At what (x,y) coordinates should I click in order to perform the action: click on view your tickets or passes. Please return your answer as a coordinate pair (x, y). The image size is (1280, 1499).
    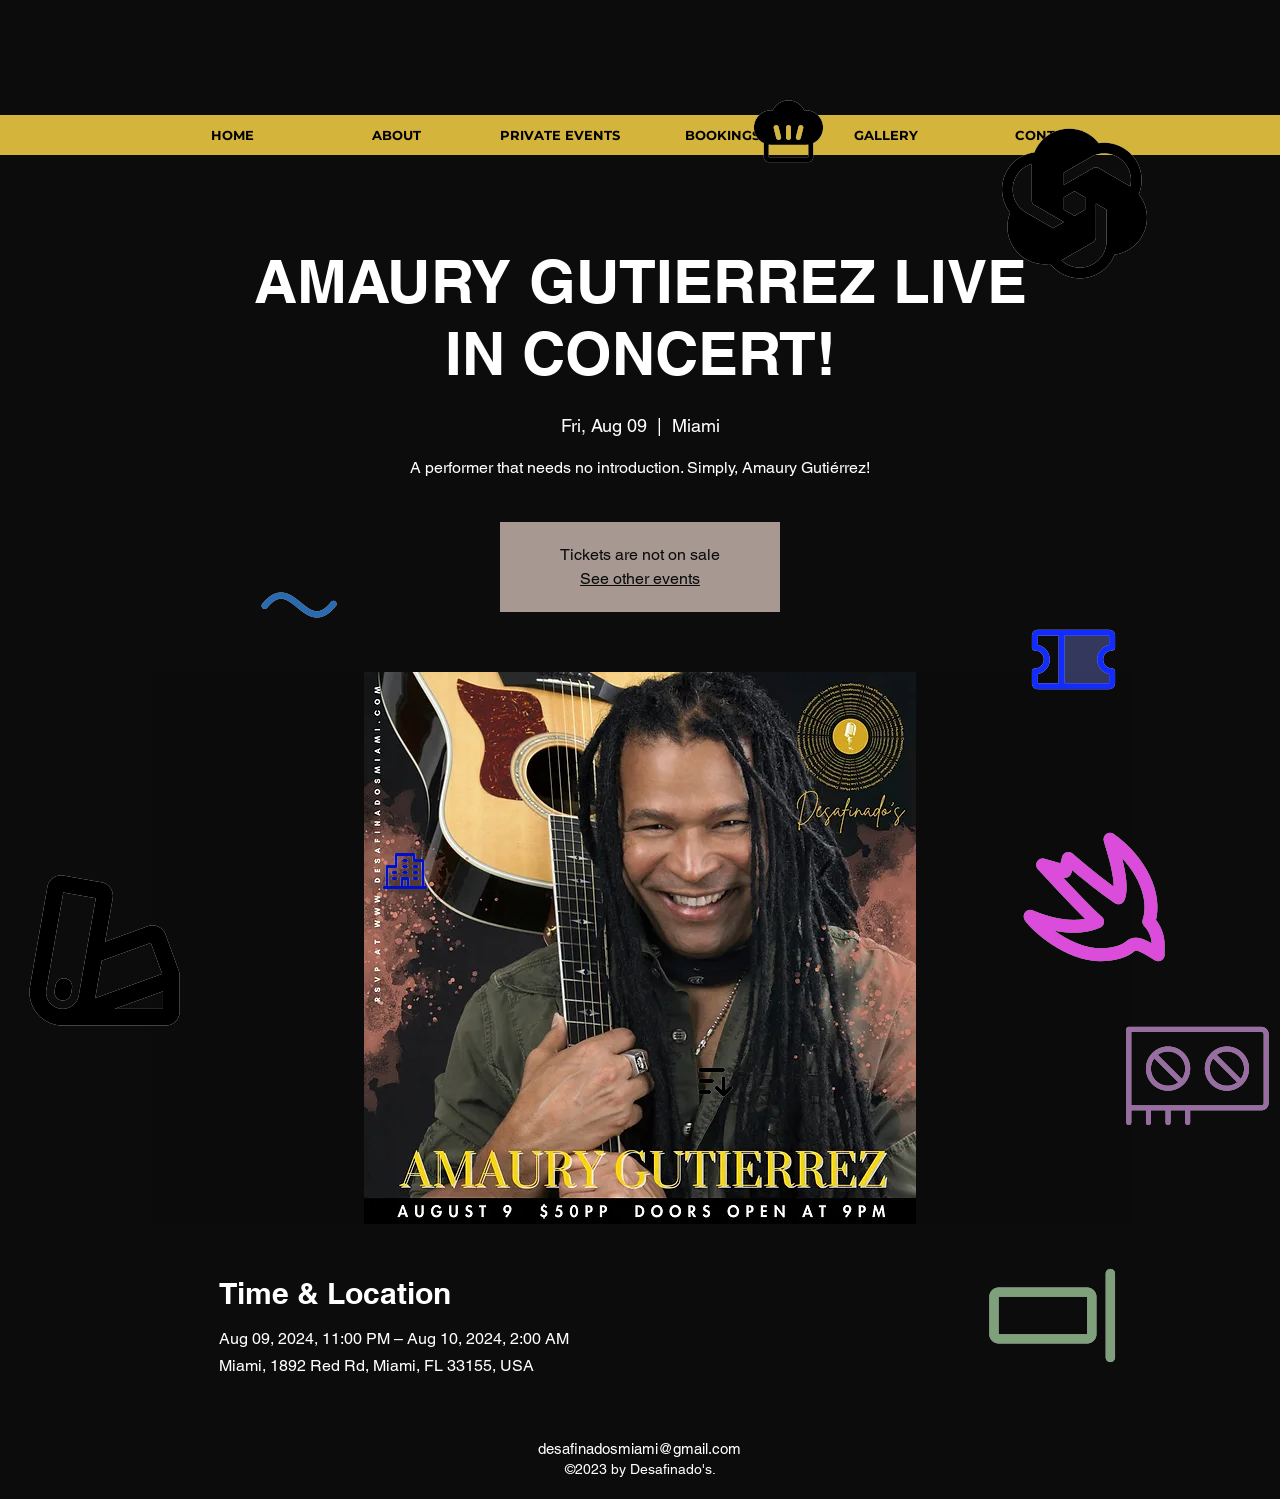
    Looking at the image, I should click on (1073, 659).